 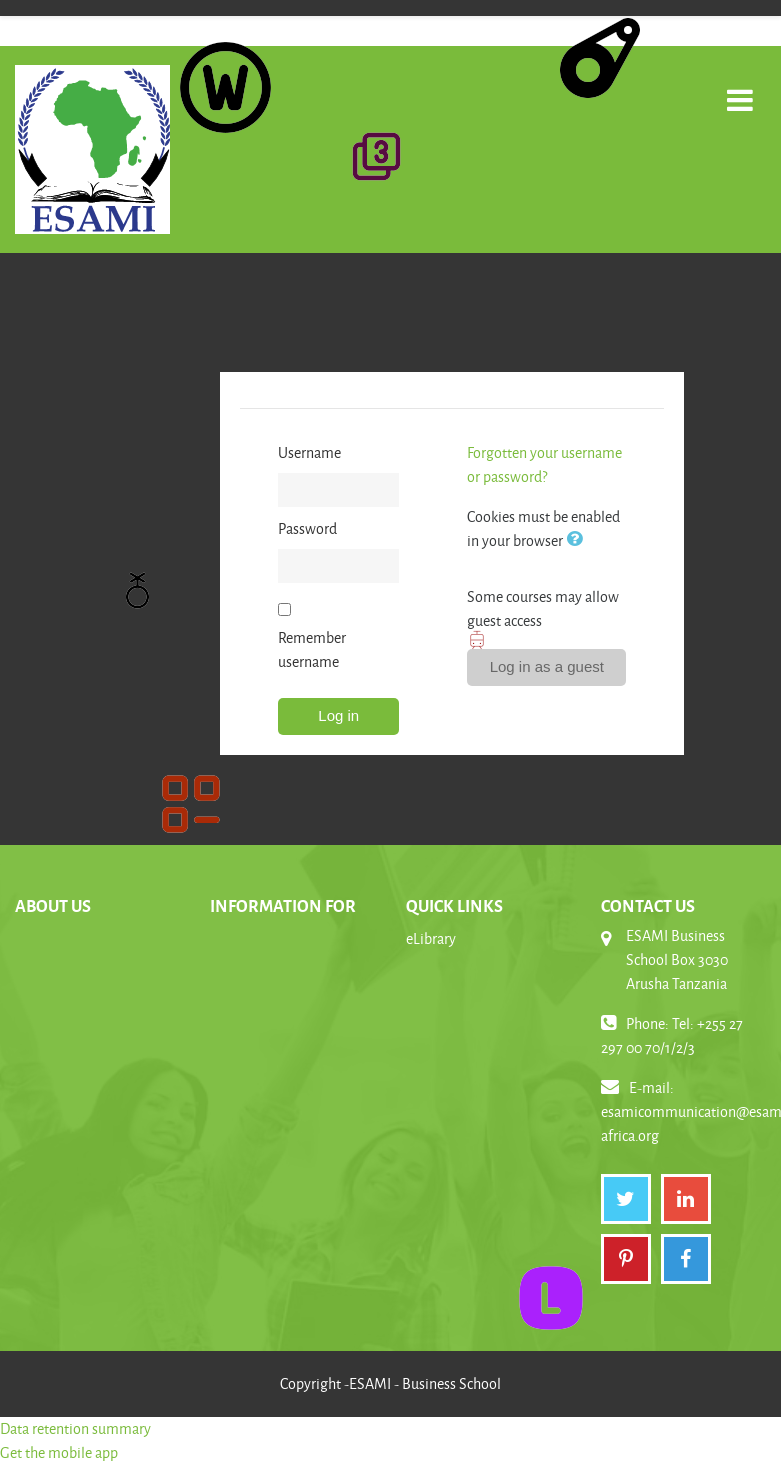 What do you see at coordinates (551, 1298) in the screenshot?
I see `indicates items or options starting with the letter "L"` at bounding box center [551, 1298].